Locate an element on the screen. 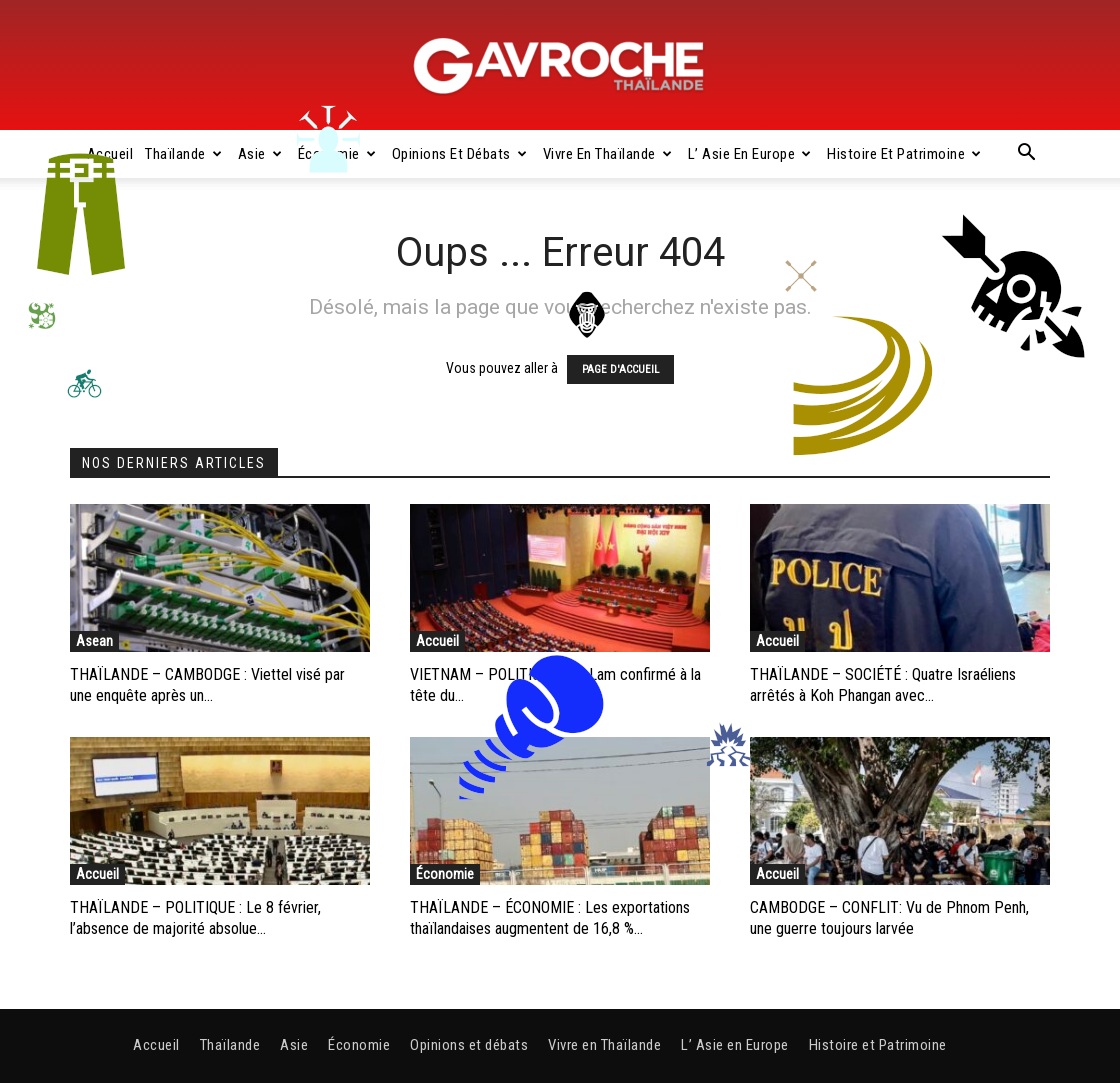 The width and height of the screenshot is (1120, 1083). select mandrill character or avatar is located at coordinates (587, 315).